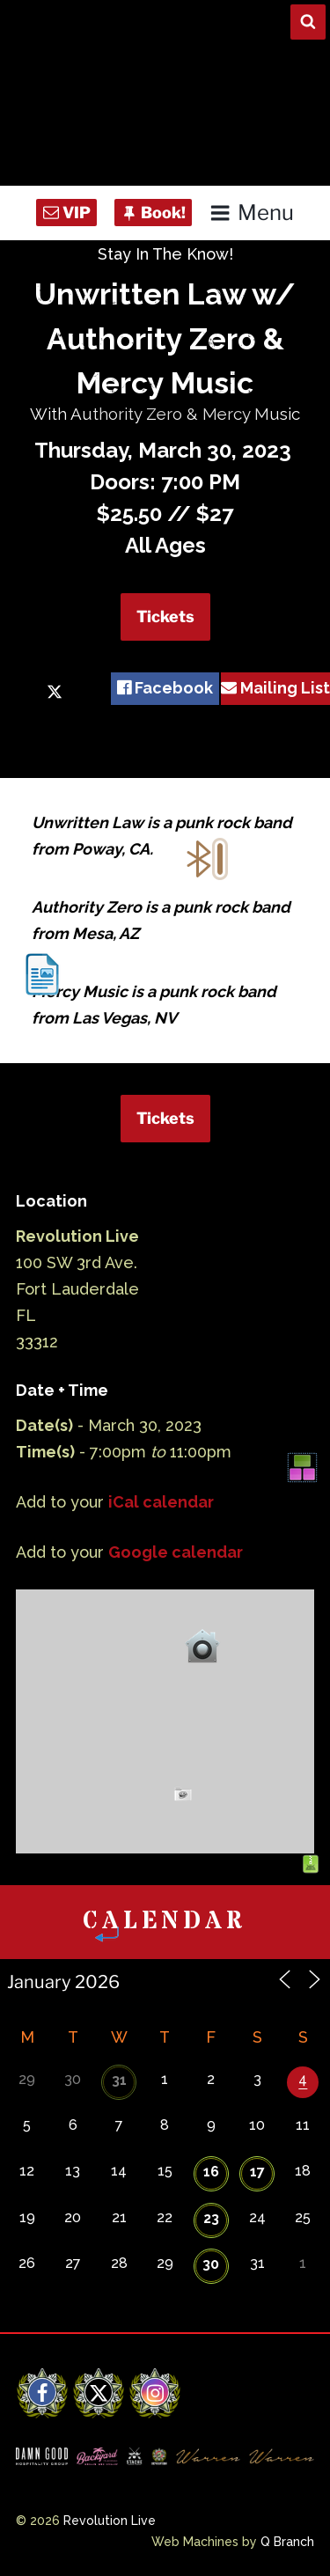 The image size is (330, 2576). What do you see at coordinates (302, 1467) in the screenshot?
I see `select all items in the current view` at bounding box center [302, 1467].